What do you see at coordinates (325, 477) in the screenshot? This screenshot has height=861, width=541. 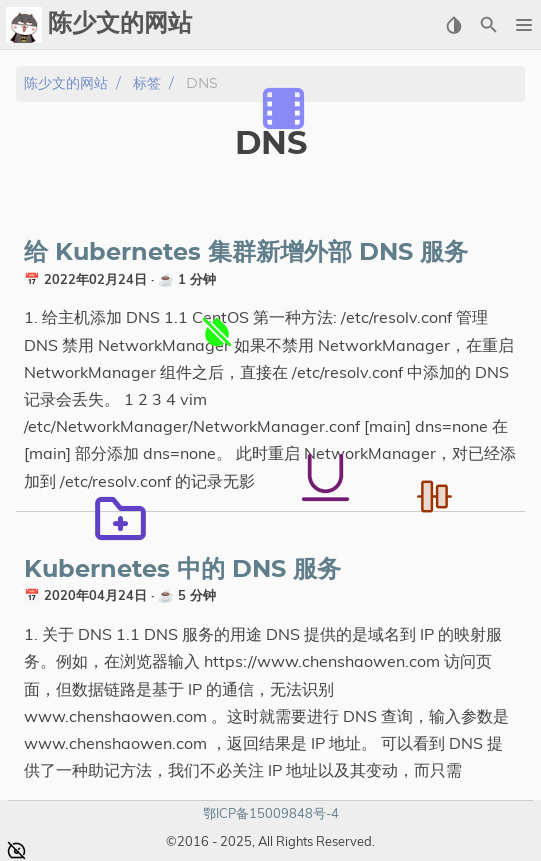 I see `apply underline formatting to selected text` at bounding box center [325, 477].